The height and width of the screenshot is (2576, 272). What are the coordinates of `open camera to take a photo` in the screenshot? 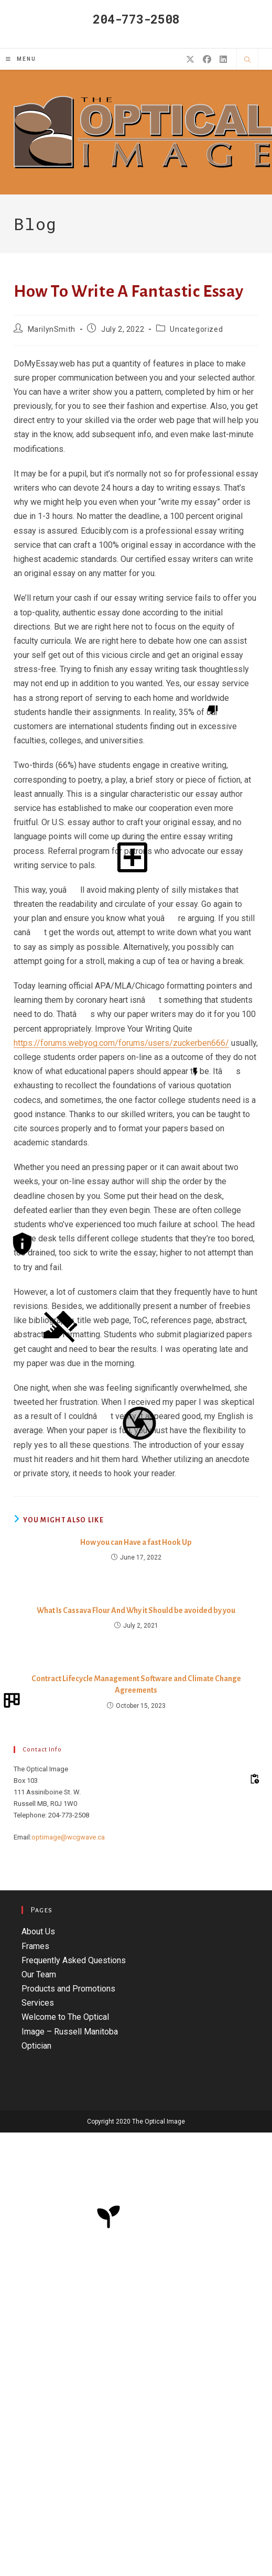 It's located at (139, 1423).